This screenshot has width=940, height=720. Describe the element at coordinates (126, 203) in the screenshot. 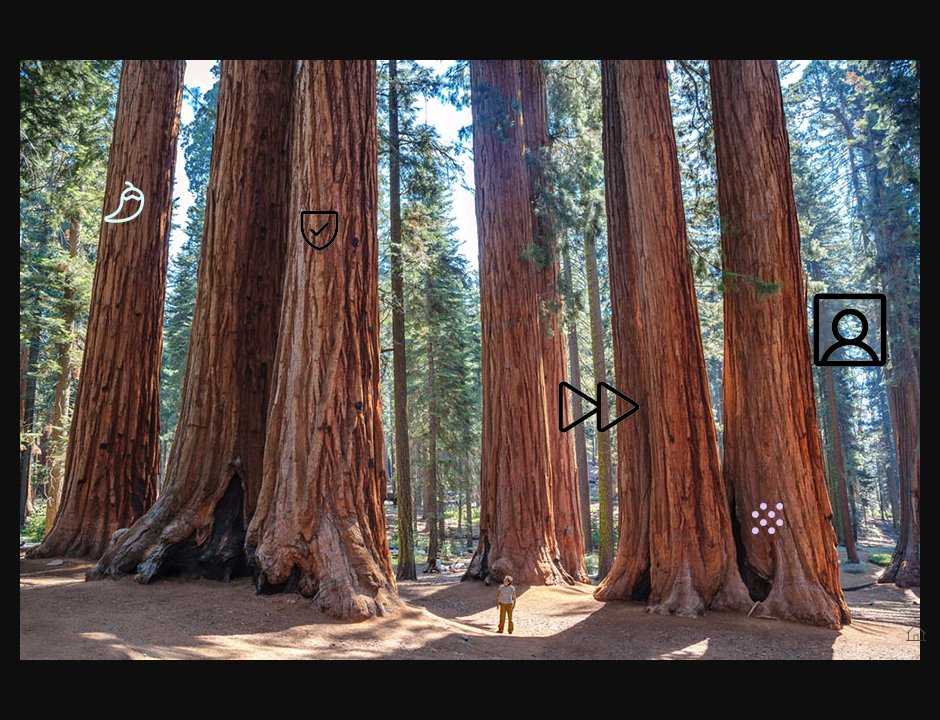

I see `indicates spicy or hot food items` at that location.